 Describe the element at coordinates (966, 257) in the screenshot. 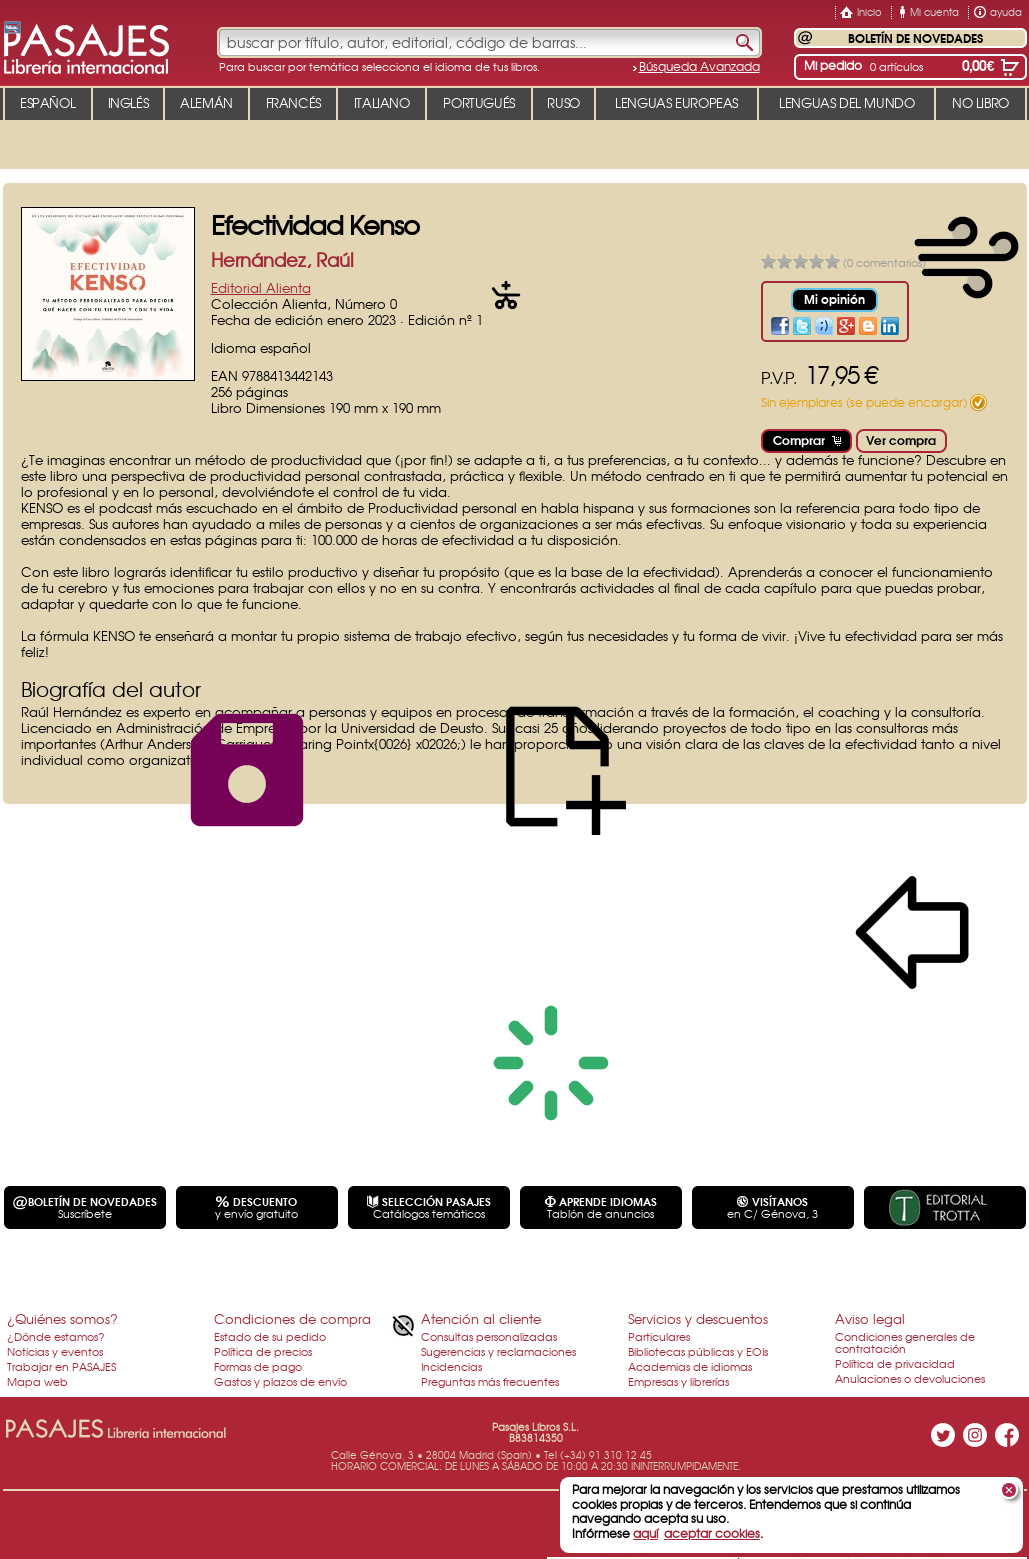

I see `view current wind conditions` at that location.